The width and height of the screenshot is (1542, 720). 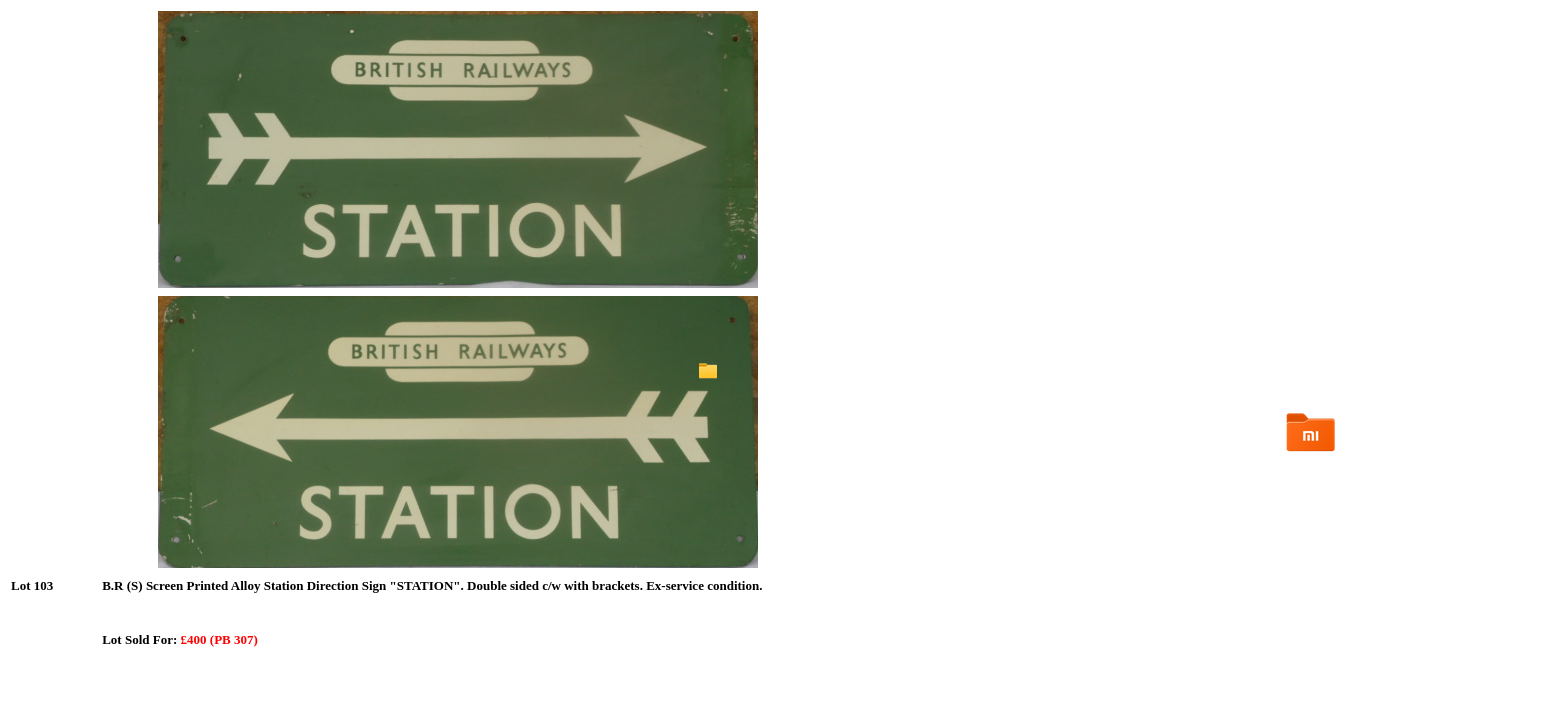 I want to click on open a folder to view its contents, so click(x=708, y=371).